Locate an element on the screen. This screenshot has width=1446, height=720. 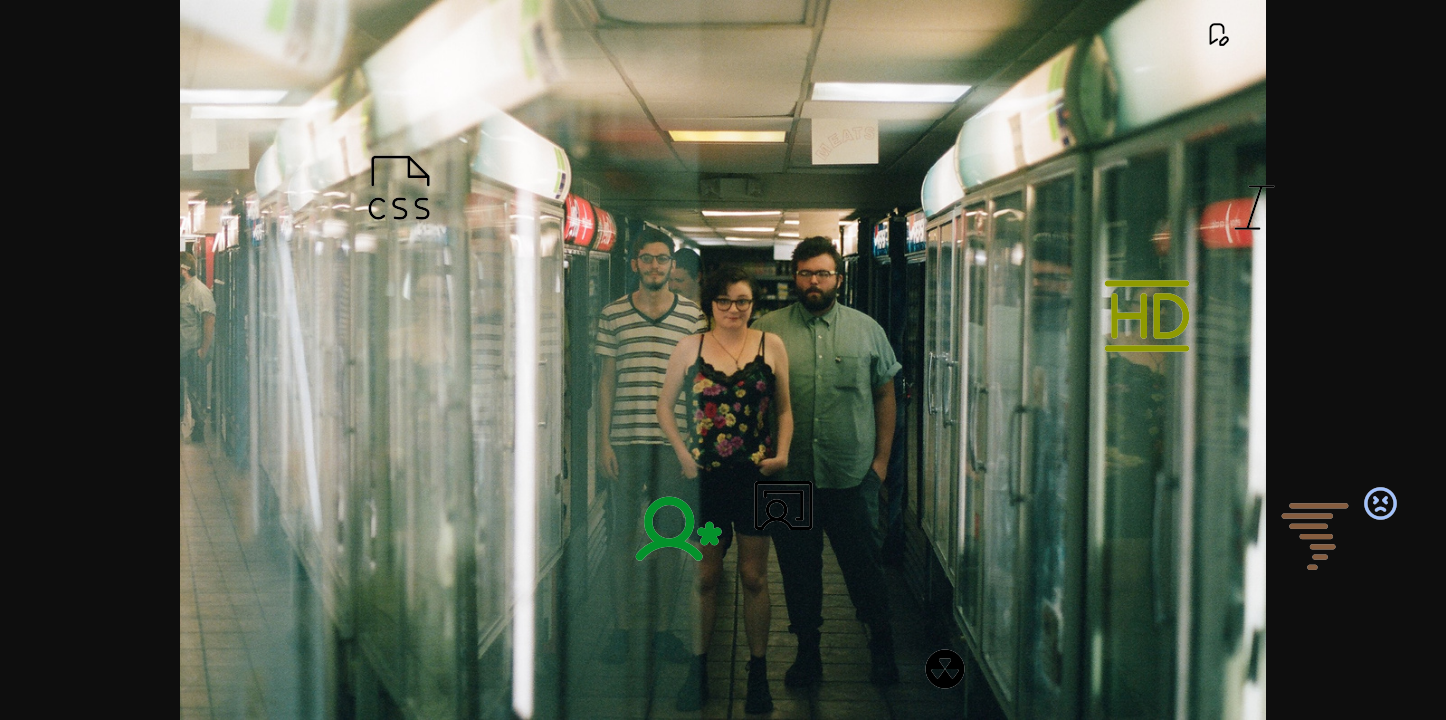
access user settings is located at coordinates (677, 531).